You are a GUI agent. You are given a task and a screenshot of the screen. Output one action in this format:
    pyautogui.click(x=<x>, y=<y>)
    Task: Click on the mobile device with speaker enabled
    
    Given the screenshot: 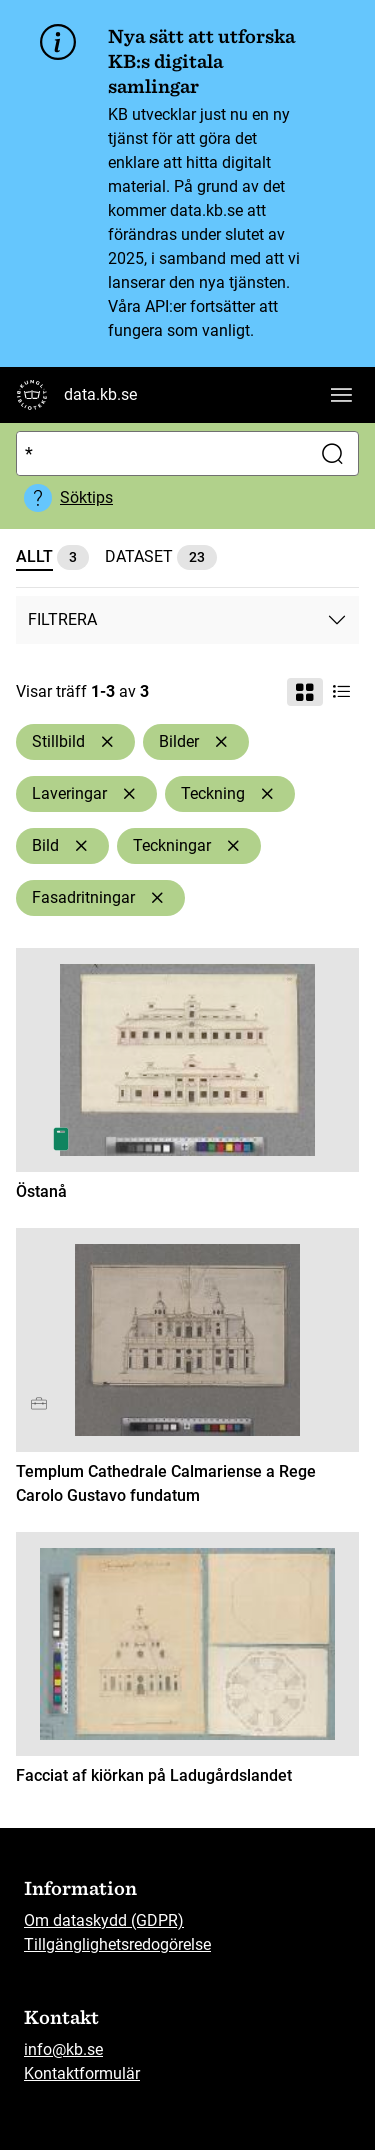 What is the action you would take?
    pyautogui.click(x=61, y=1139)
    